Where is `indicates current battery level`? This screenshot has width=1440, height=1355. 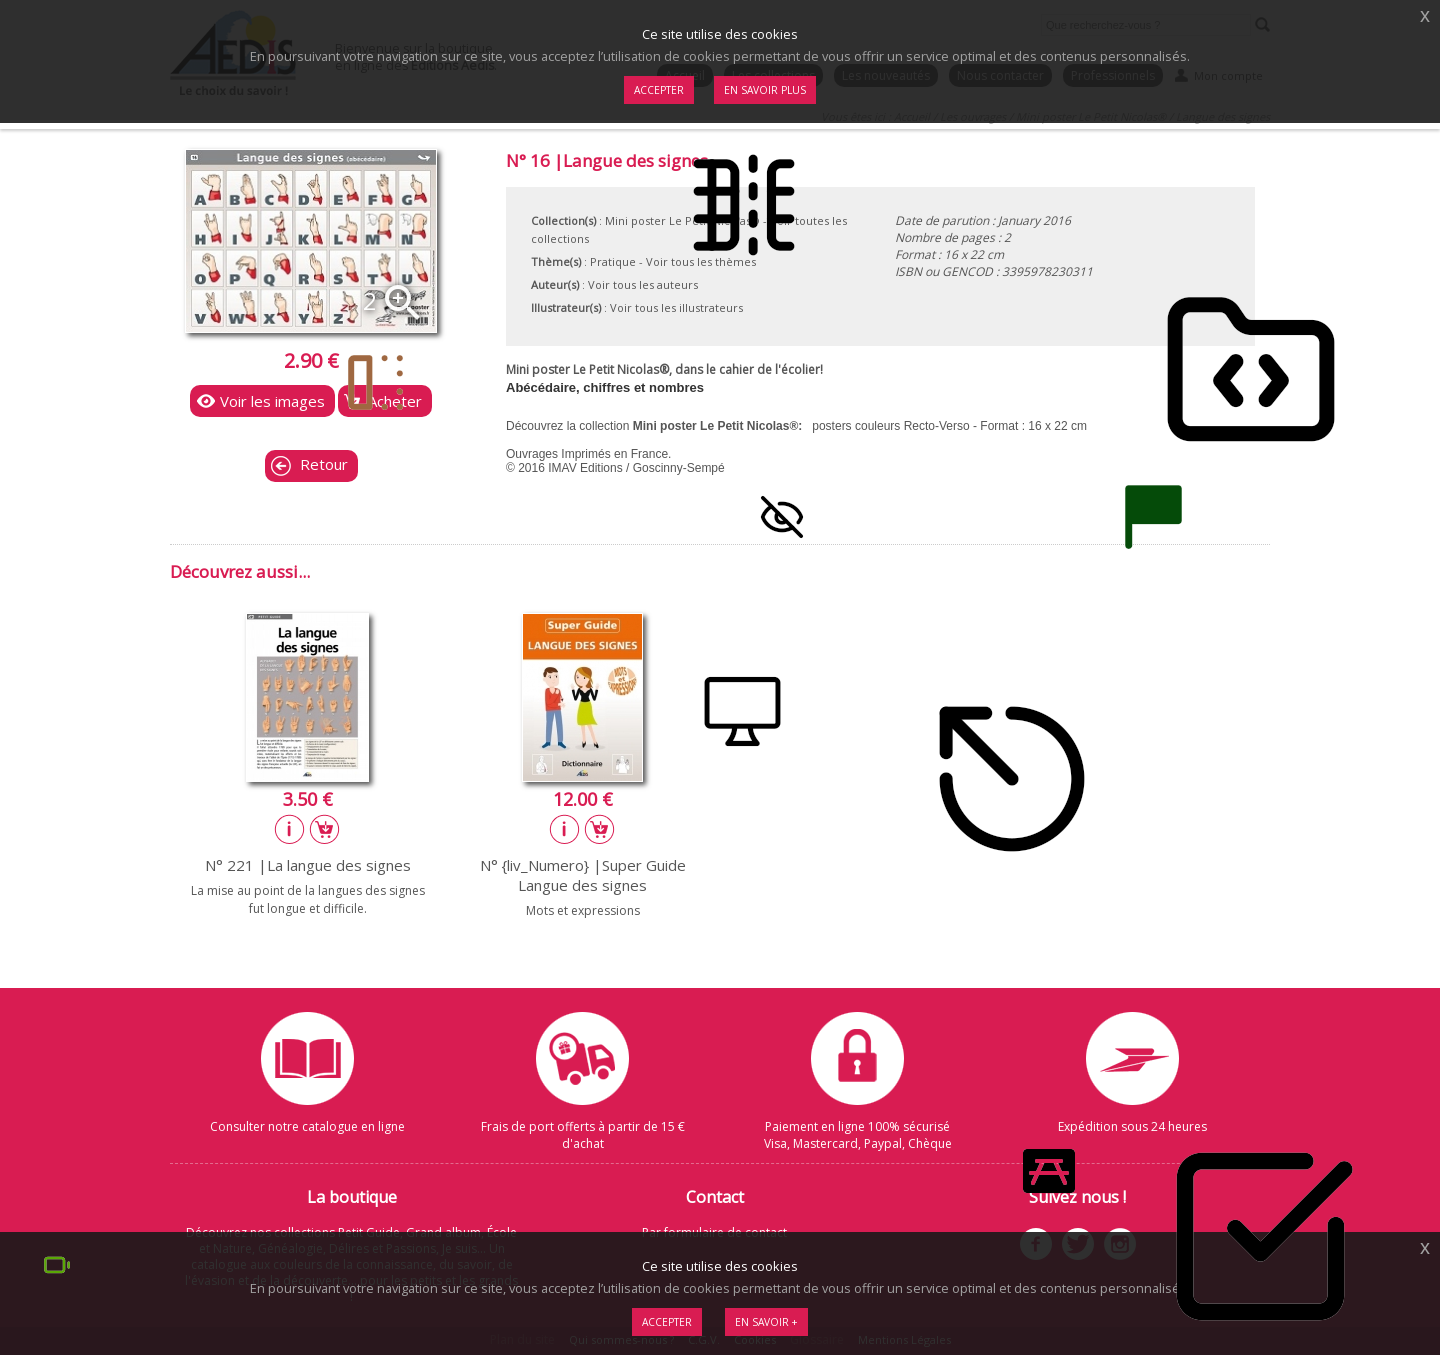 indicates current battery level is located at coordinates (57, 1265).